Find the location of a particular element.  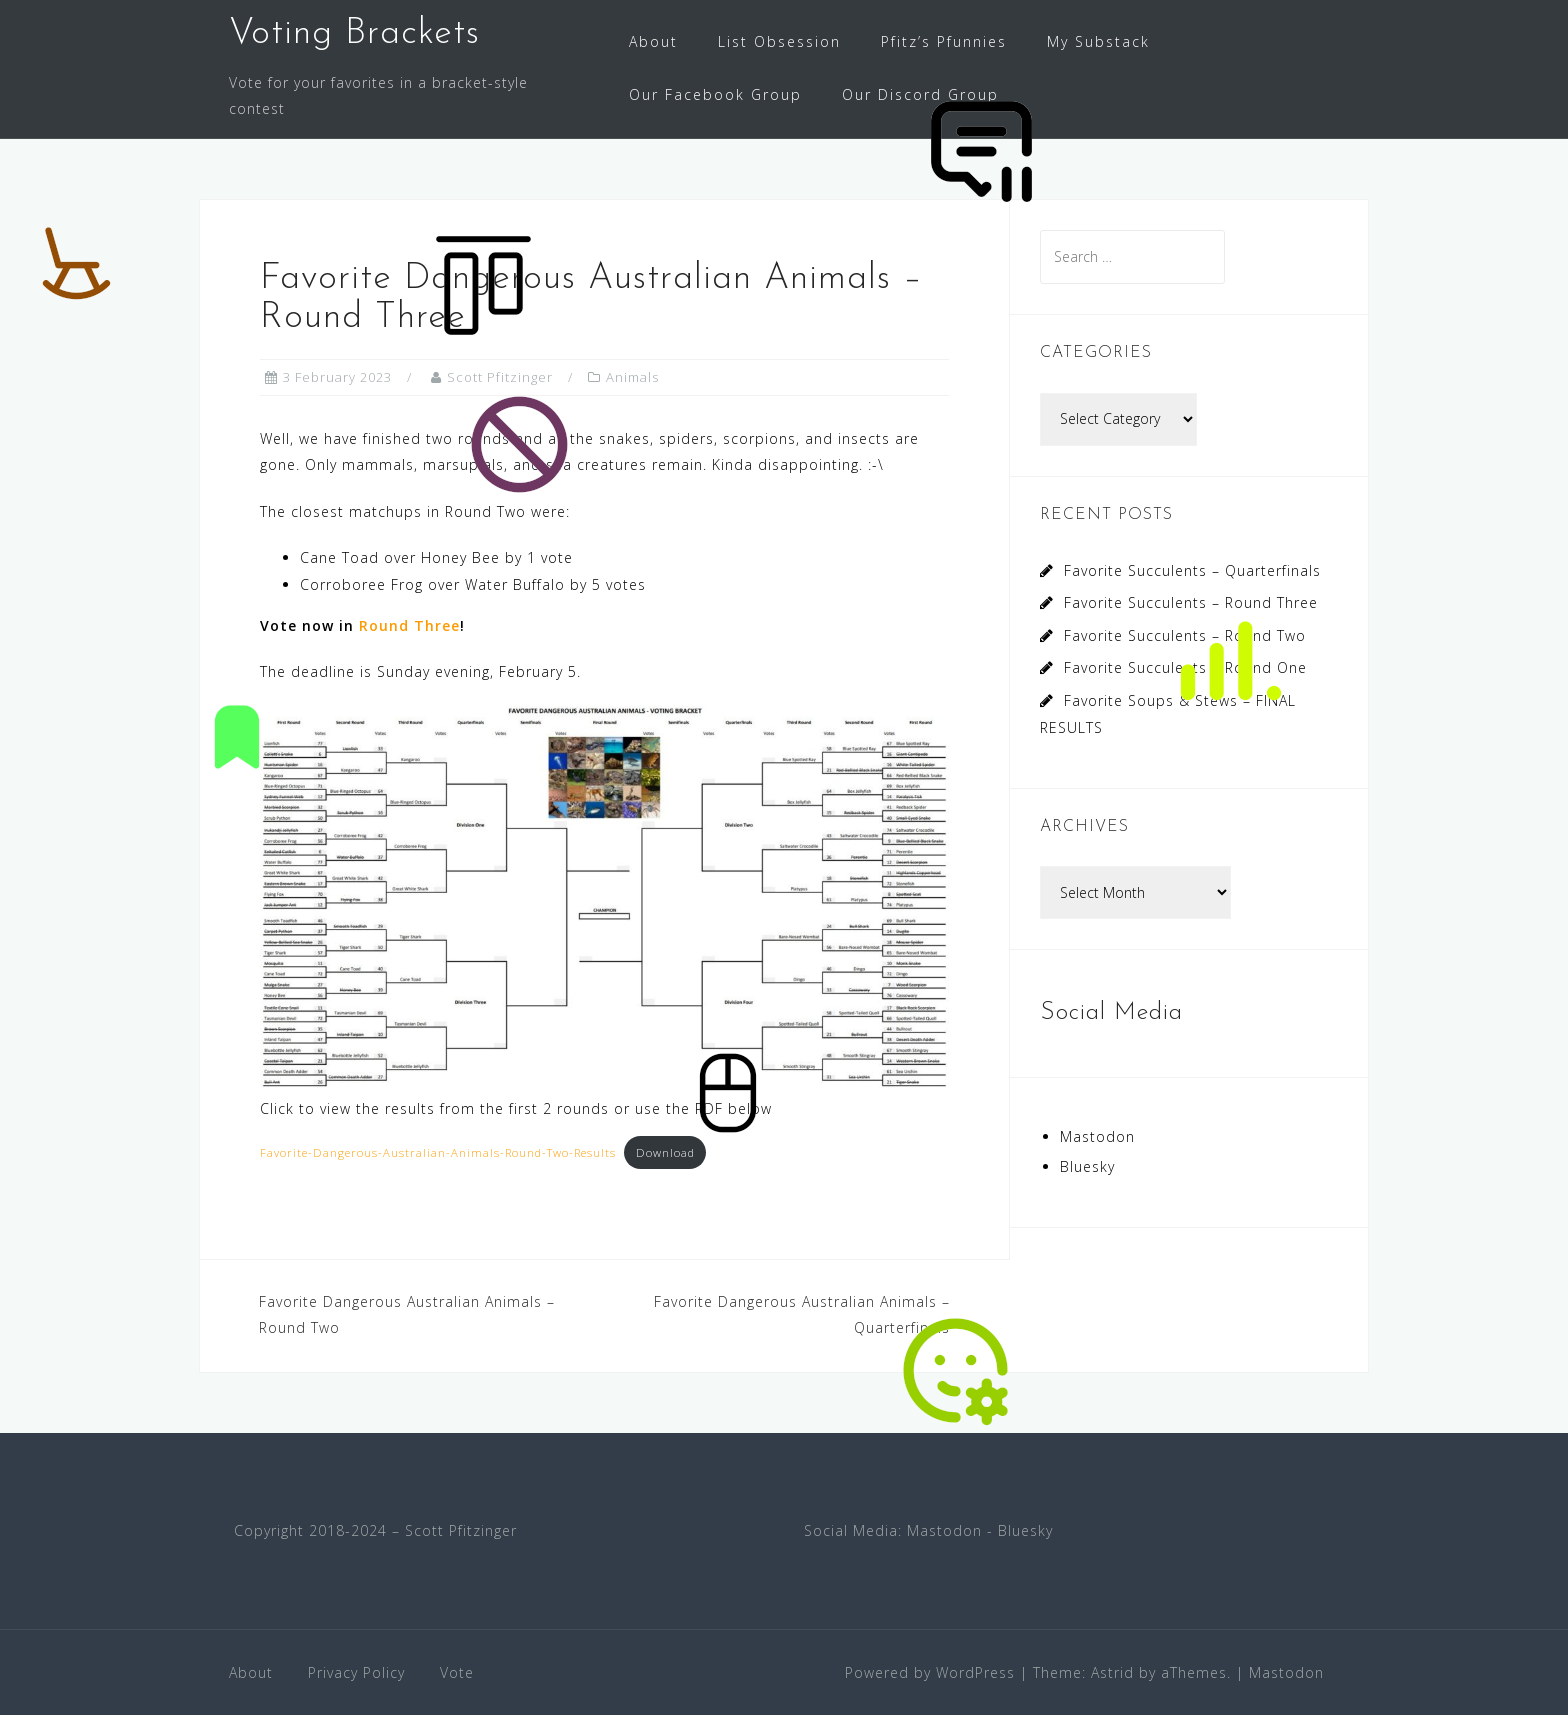

customize emoji or reaction settings is located at coordinates (955, 1370).